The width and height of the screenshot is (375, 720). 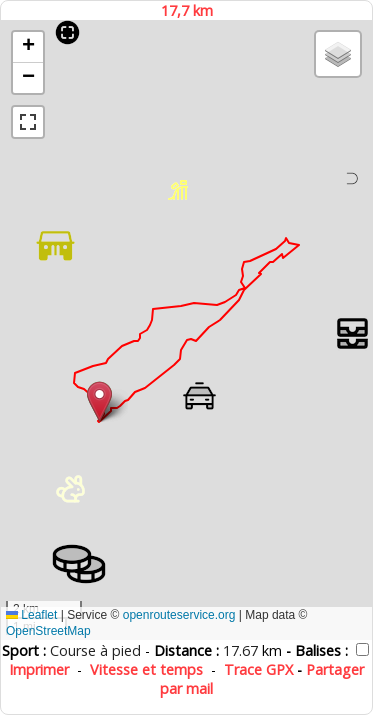 What do you see at coordinates (55, 246) in the screenshot?
I see `select off-road or adventure vehicle type` at bounding box center [55, 246].